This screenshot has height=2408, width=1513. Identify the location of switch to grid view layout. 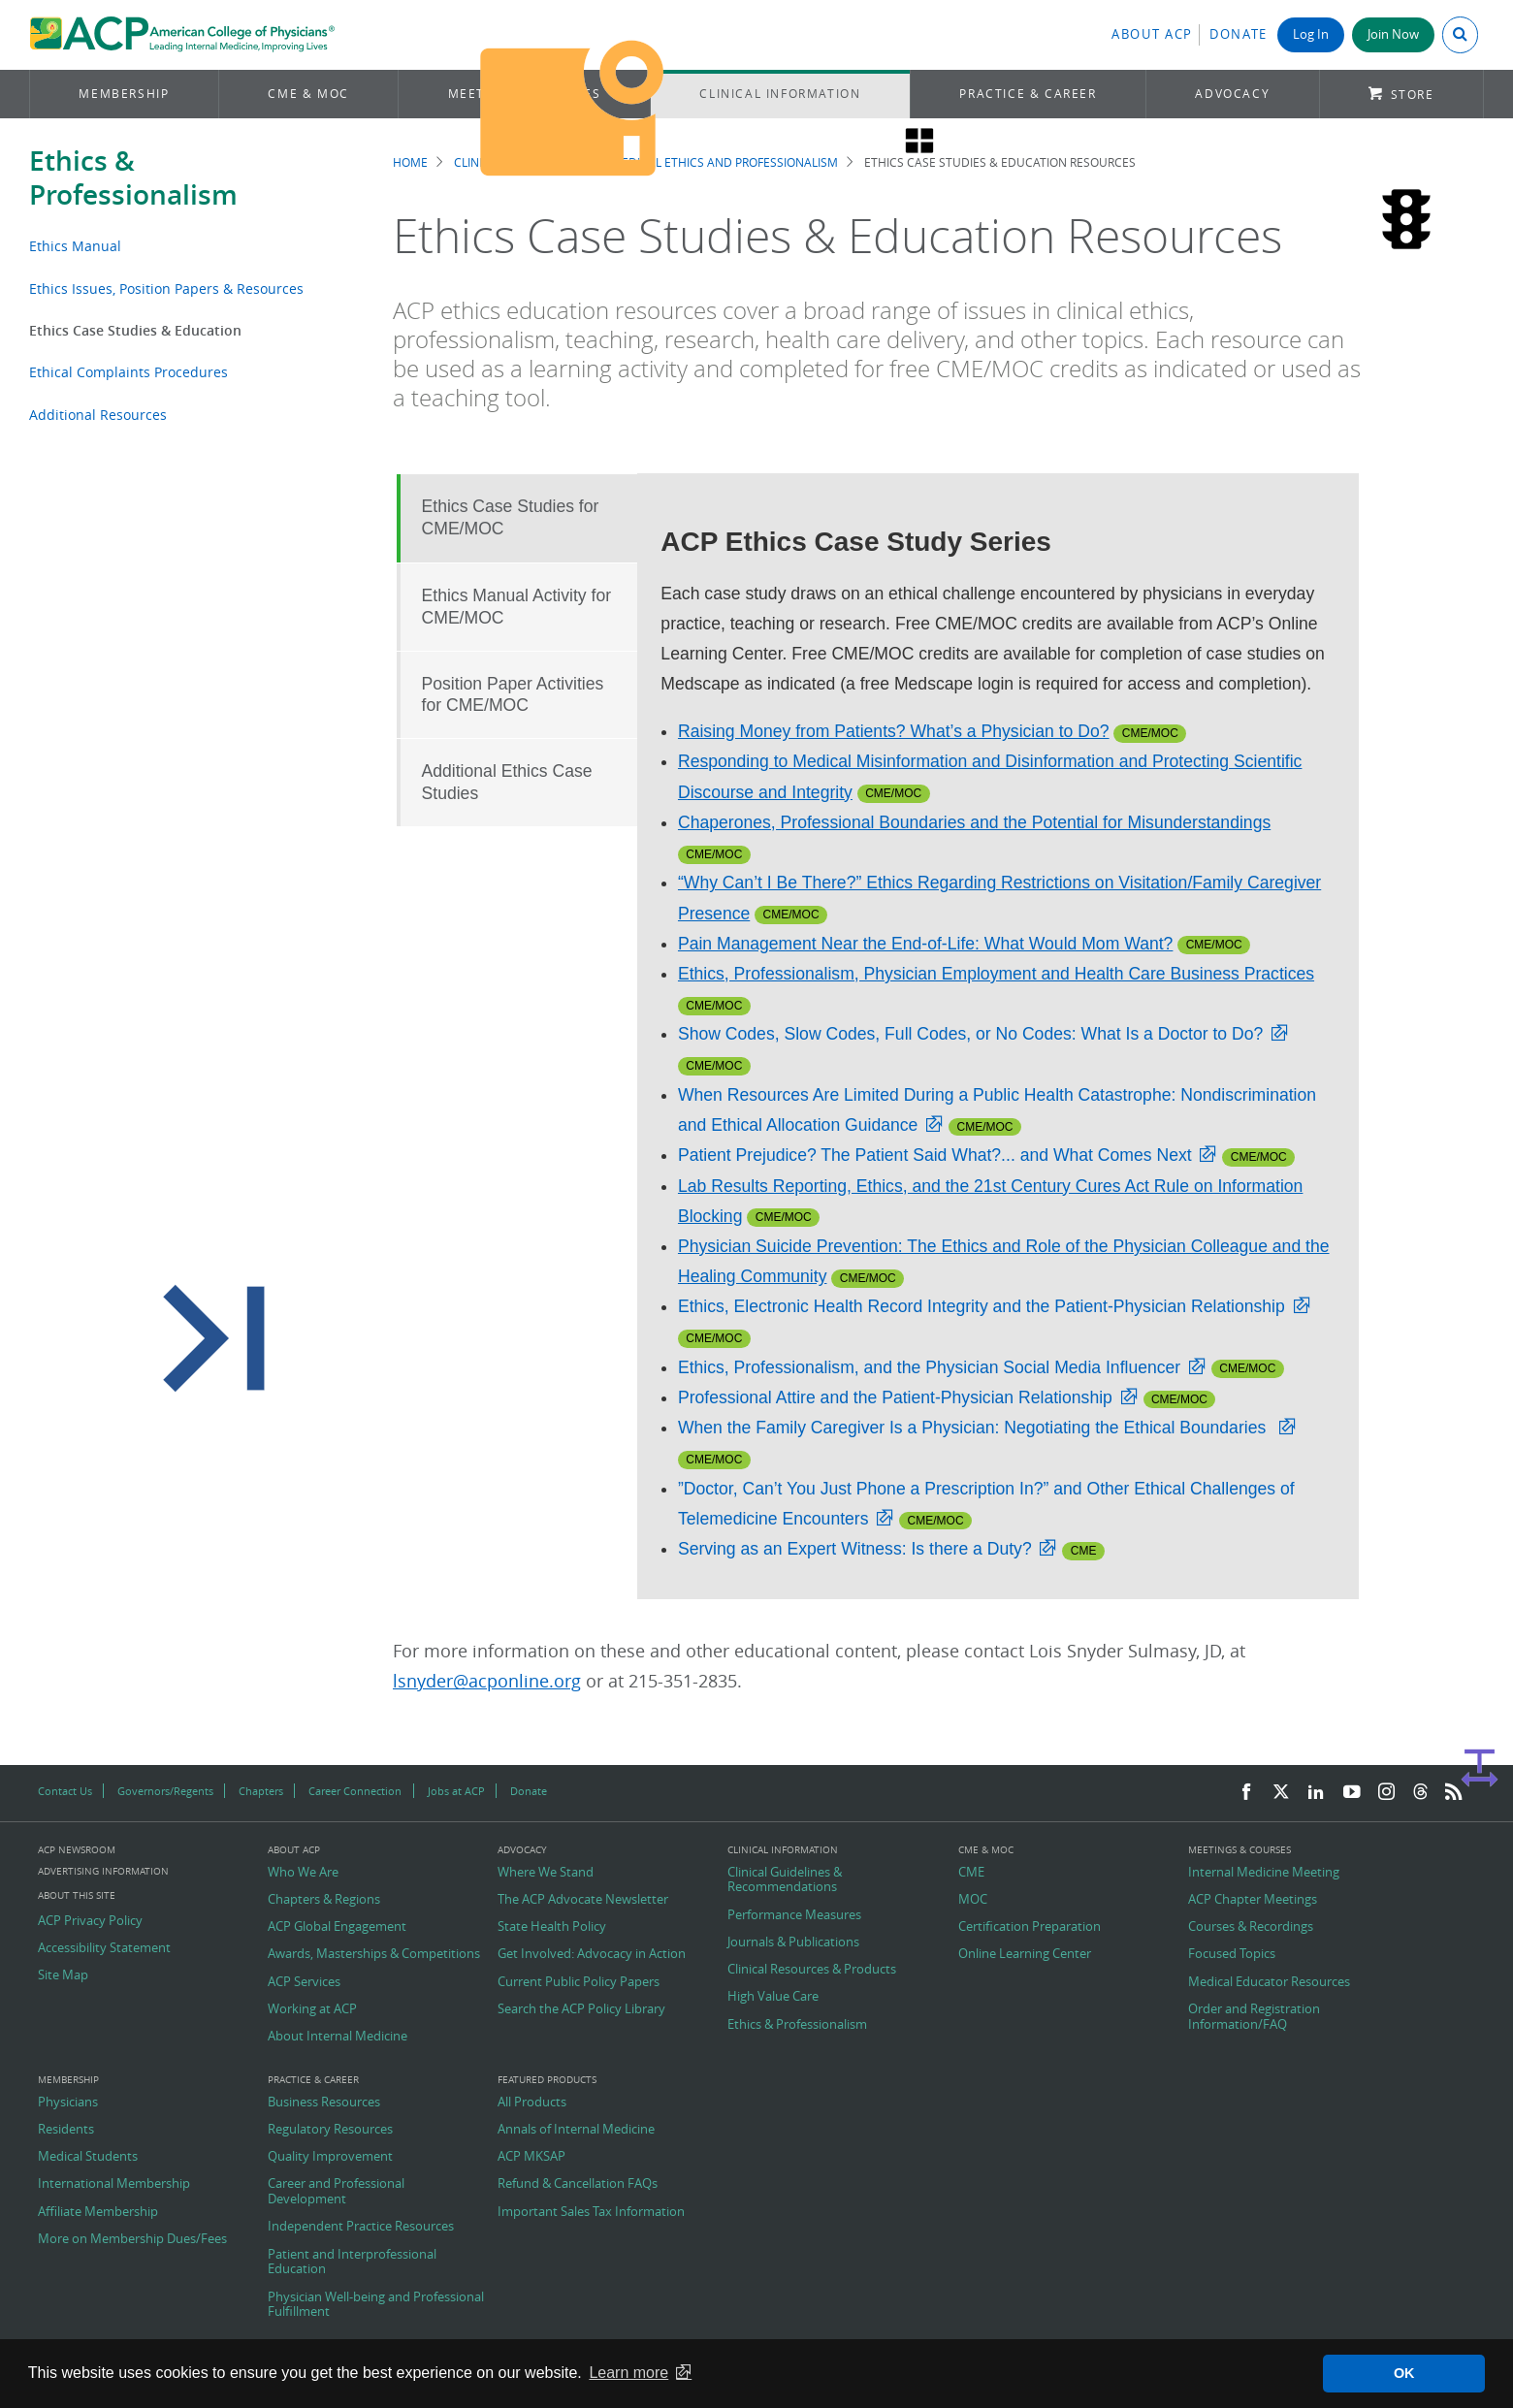
(919, 141).